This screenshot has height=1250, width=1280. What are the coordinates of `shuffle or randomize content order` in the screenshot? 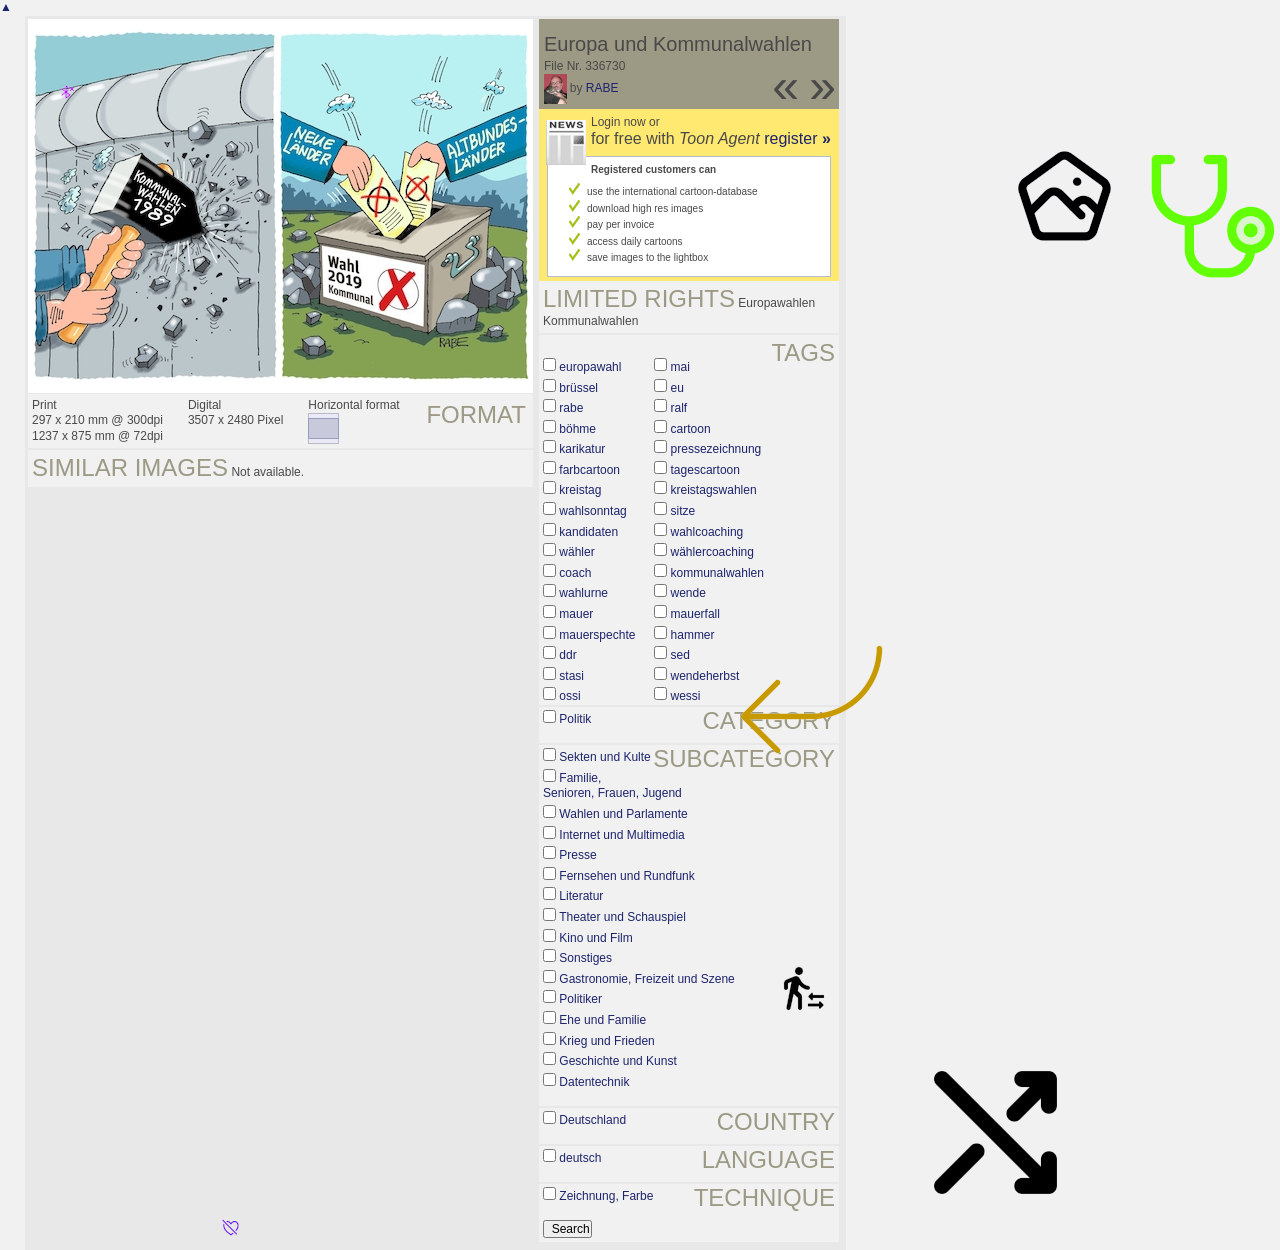 It's located at (995, 1132).